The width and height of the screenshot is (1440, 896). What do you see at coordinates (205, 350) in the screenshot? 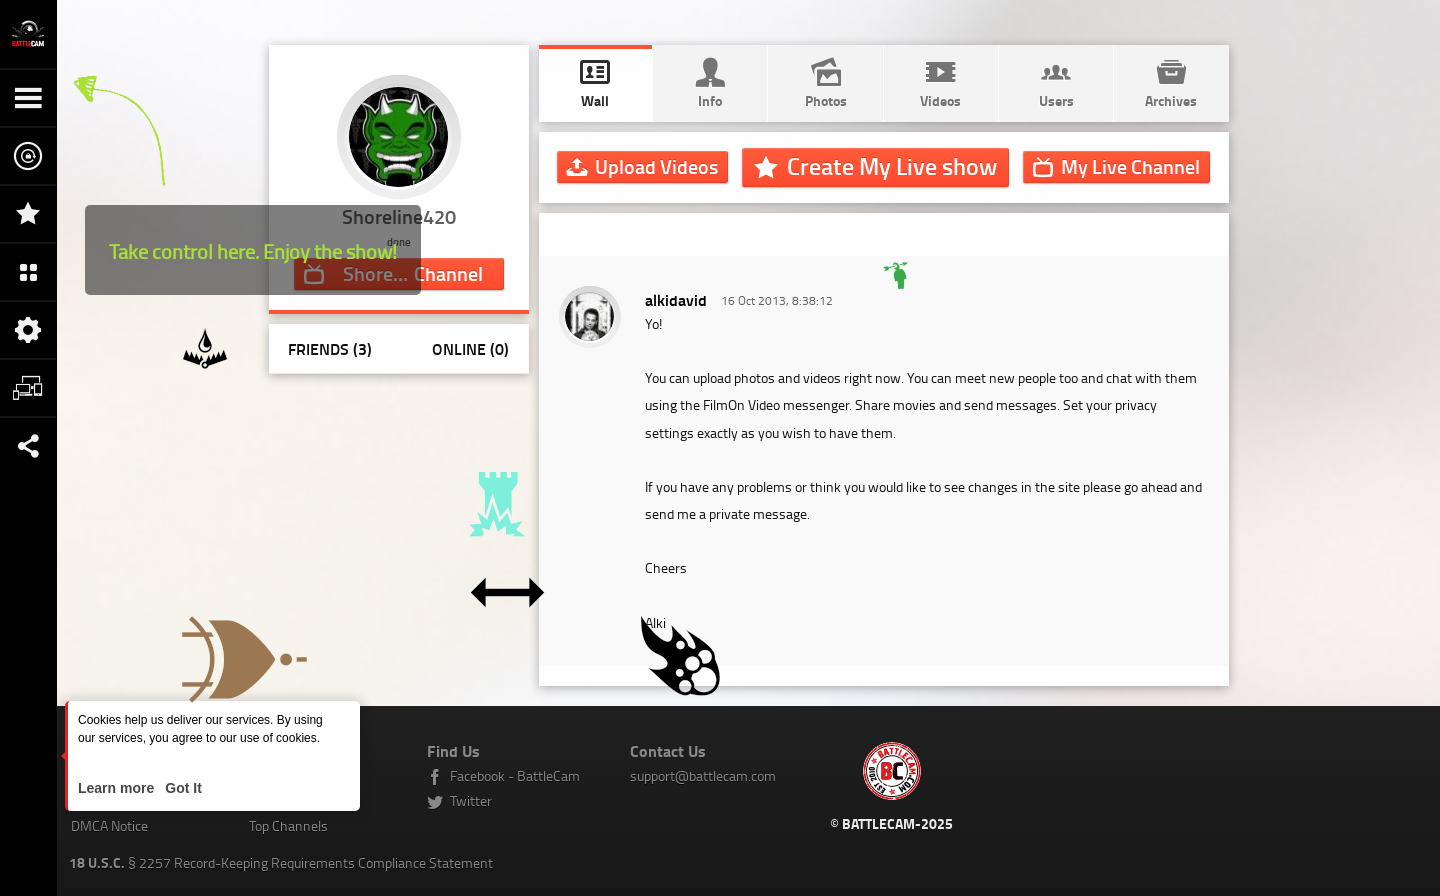
I see `indicates a grease trap or oil collection hazard` at bounding box center [205, 350].